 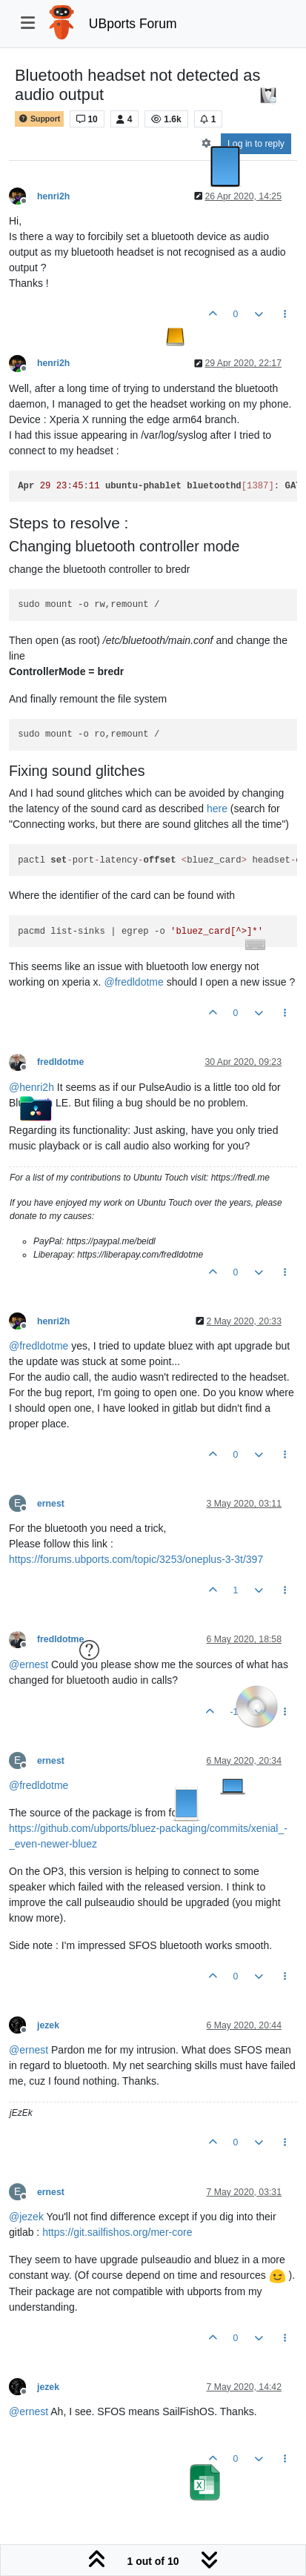 What do you see at coordinates (225, 167) in the screenshot?
I see `iPad Air device icon` at bounding box center [225, 167].